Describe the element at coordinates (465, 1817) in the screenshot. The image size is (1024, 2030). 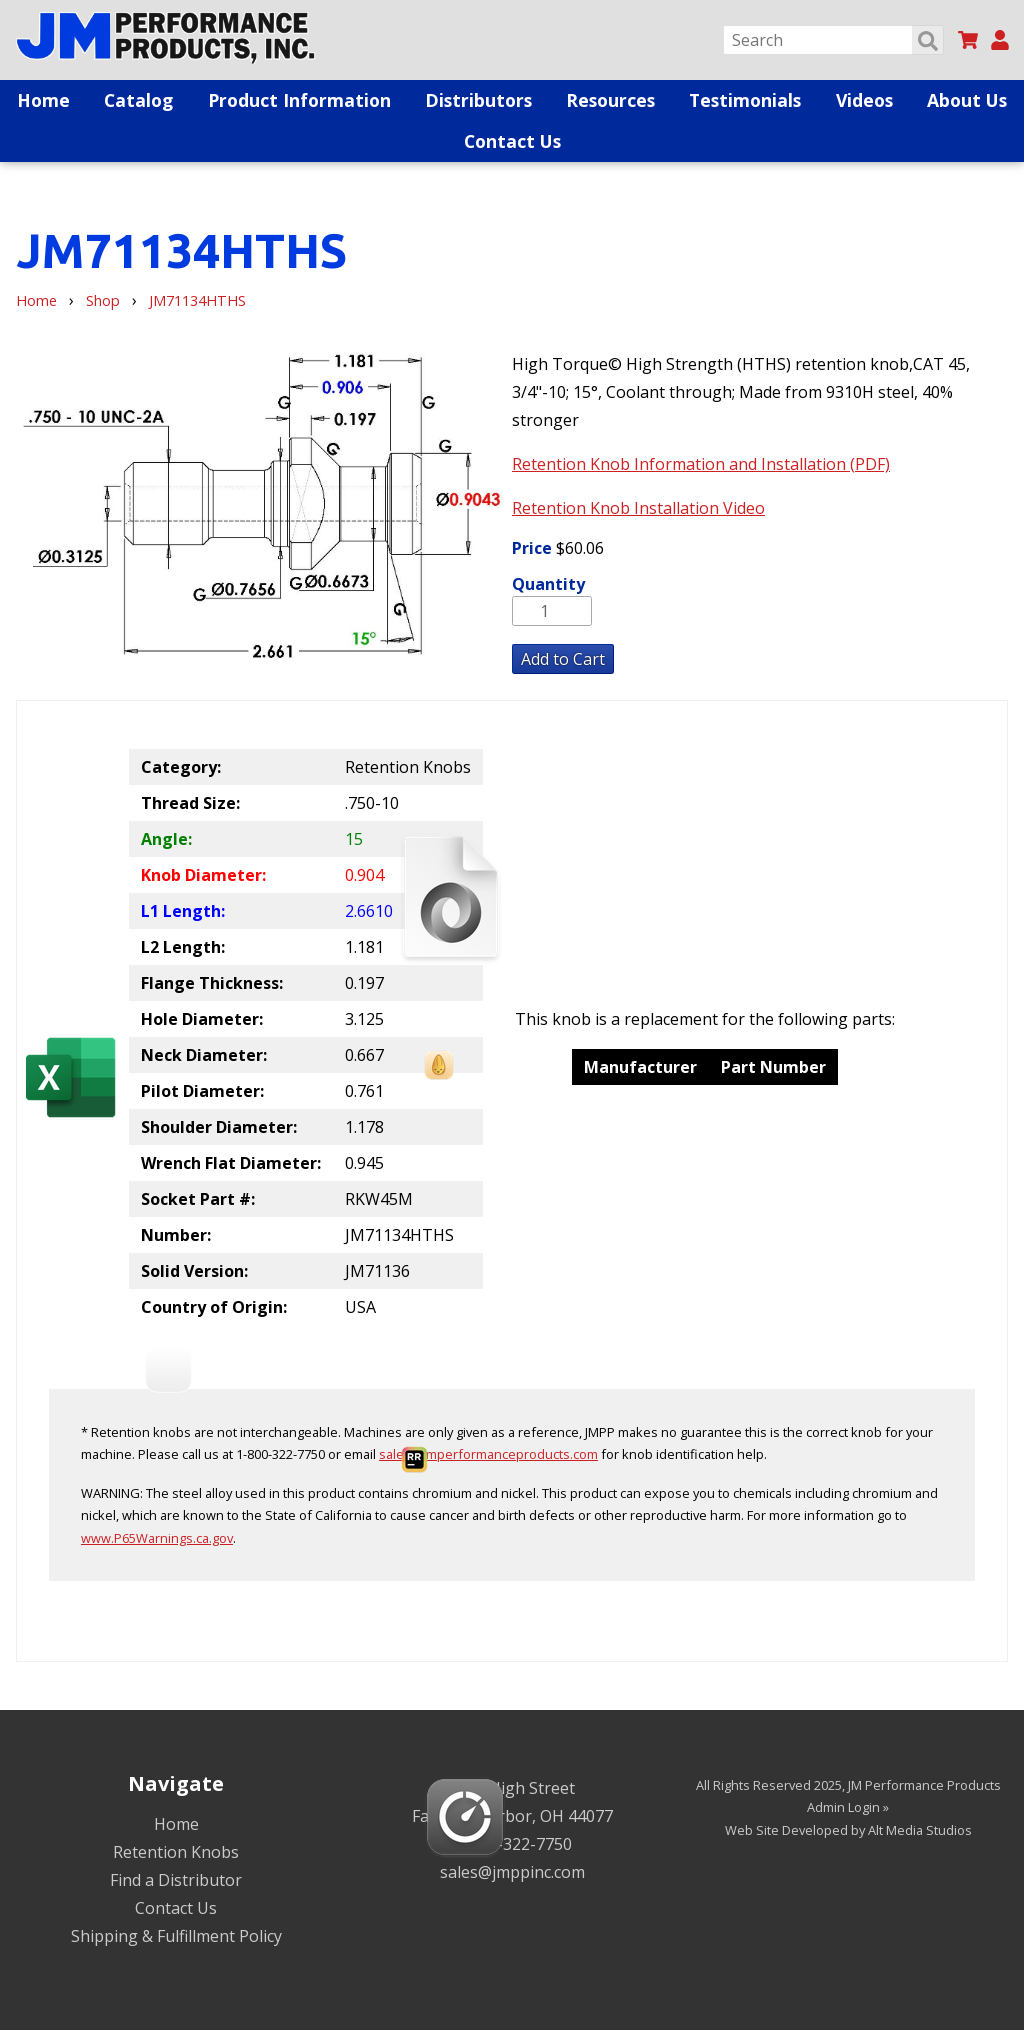
I see `open stacer system optimizer` at that location.